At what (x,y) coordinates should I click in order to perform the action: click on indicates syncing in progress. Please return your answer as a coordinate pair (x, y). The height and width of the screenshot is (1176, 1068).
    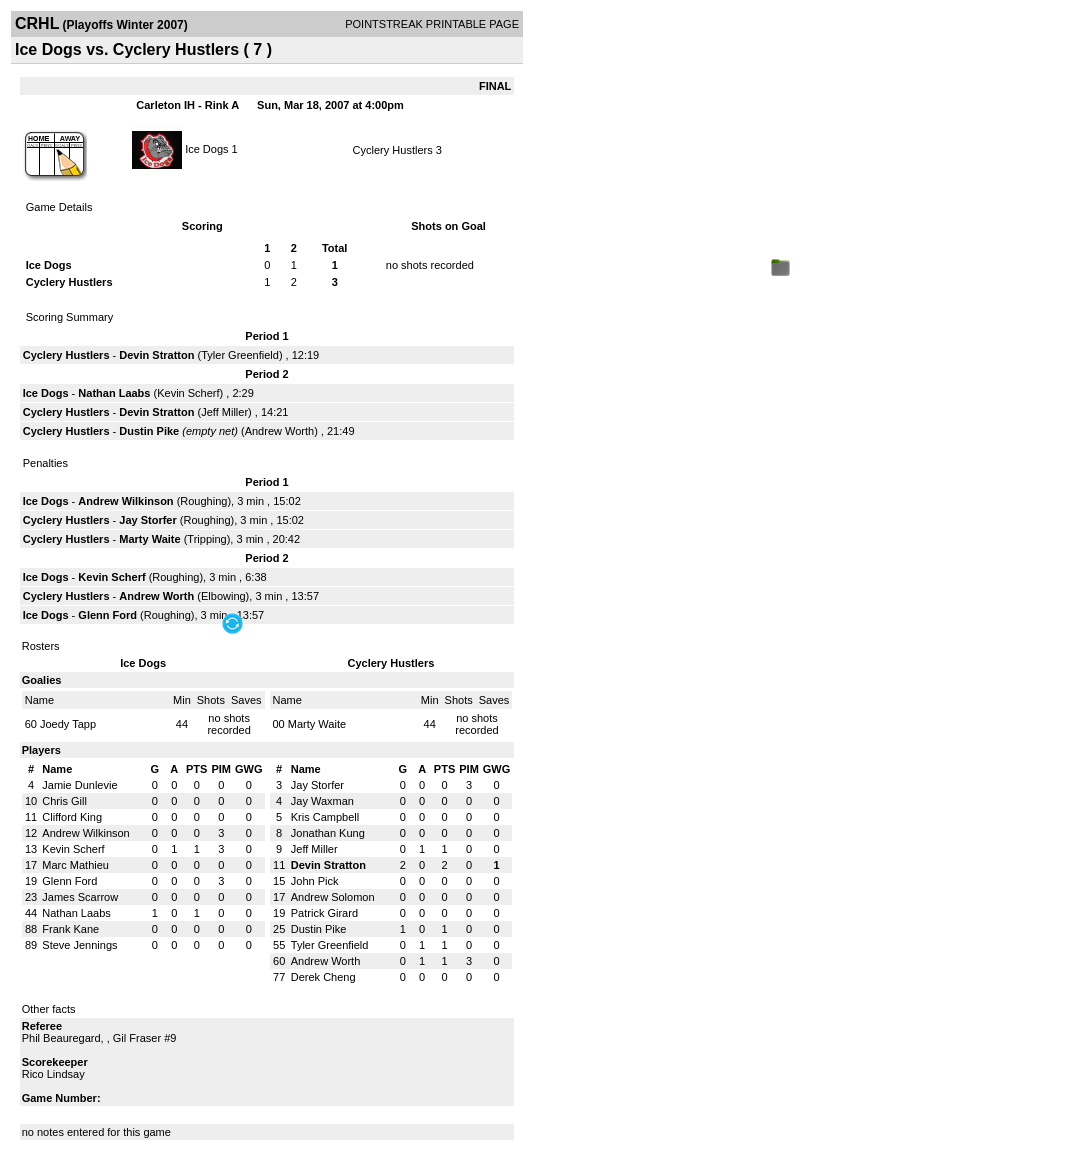
    Looking at the image, I should click on (232, 623).